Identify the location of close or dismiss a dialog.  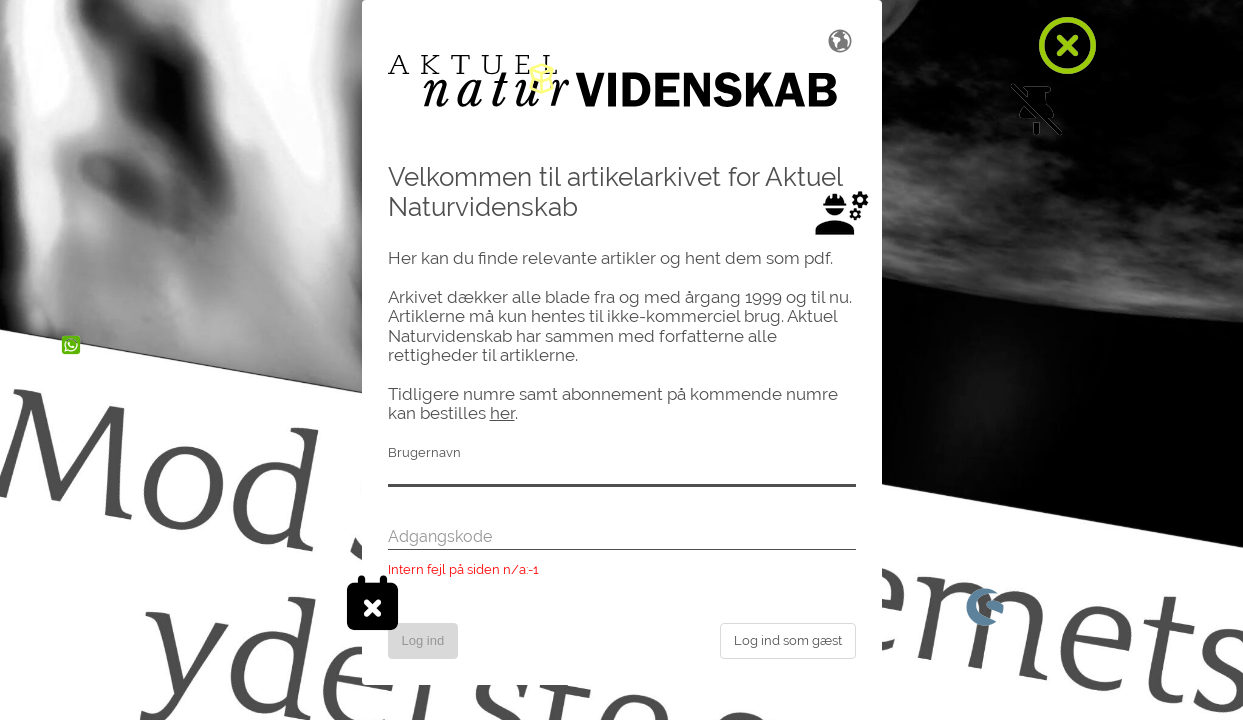
(1067, 45).